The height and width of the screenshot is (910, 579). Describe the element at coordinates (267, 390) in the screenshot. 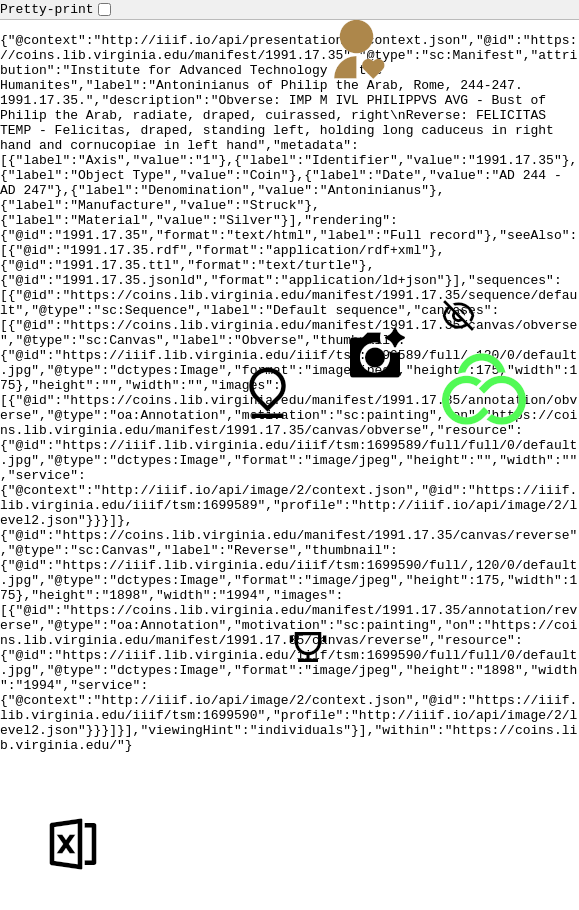

I see `mark a location on the map` at that location.